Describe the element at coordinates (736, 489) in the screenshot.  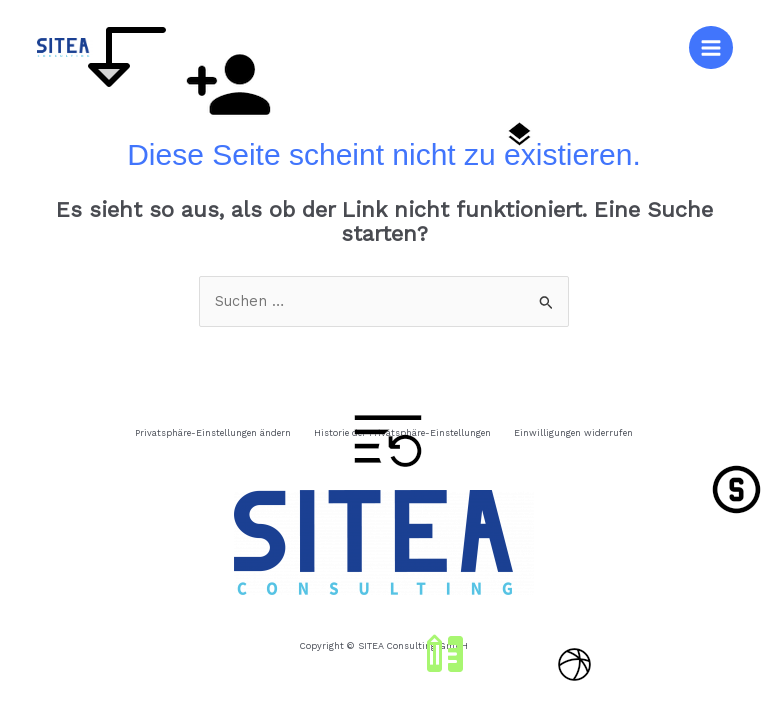
I see `indicates a word or item starting with "S"` at that location.